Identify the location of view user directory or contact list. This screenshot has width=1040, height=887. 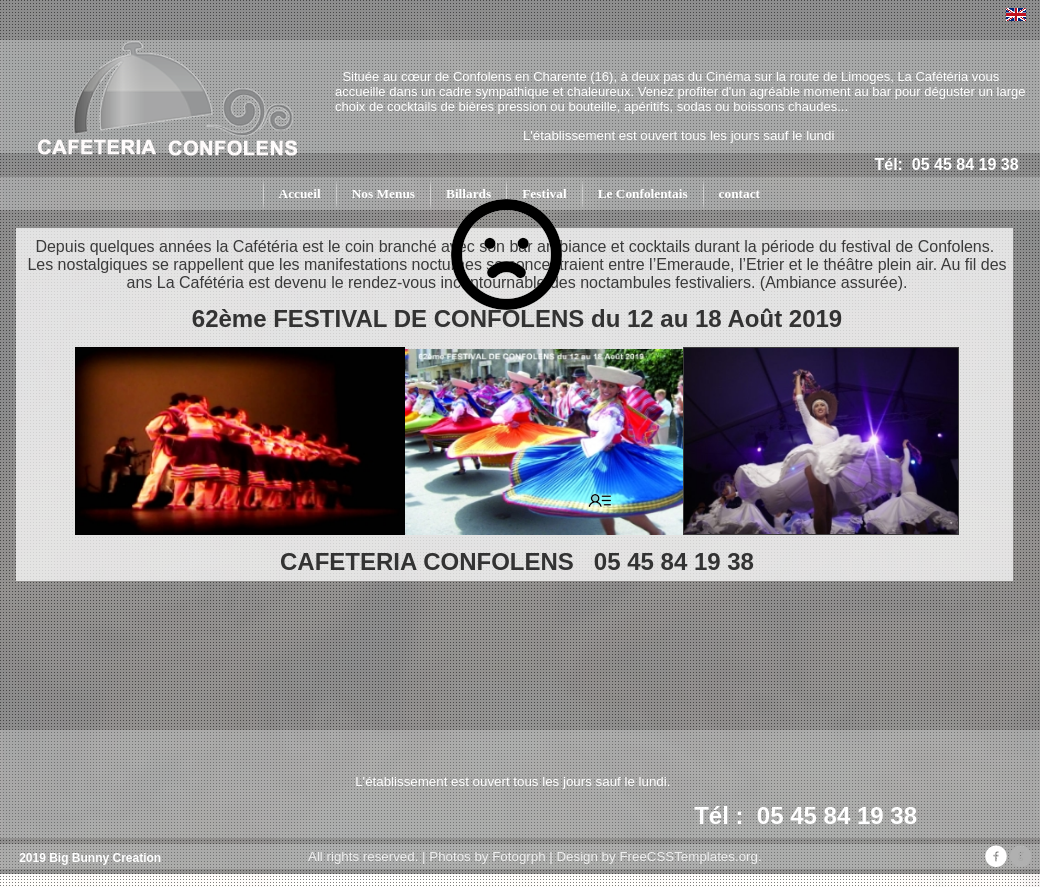
(599, 500).